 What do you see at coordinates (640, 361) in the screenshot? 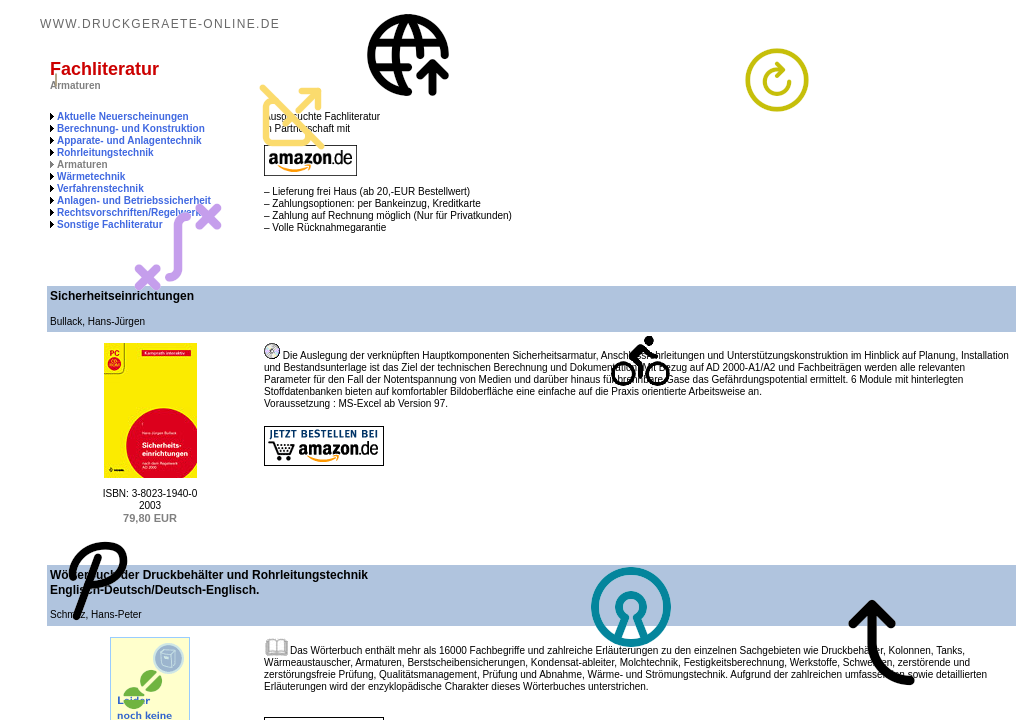
I see `get cycling directions` at bounding box center [640, 361].